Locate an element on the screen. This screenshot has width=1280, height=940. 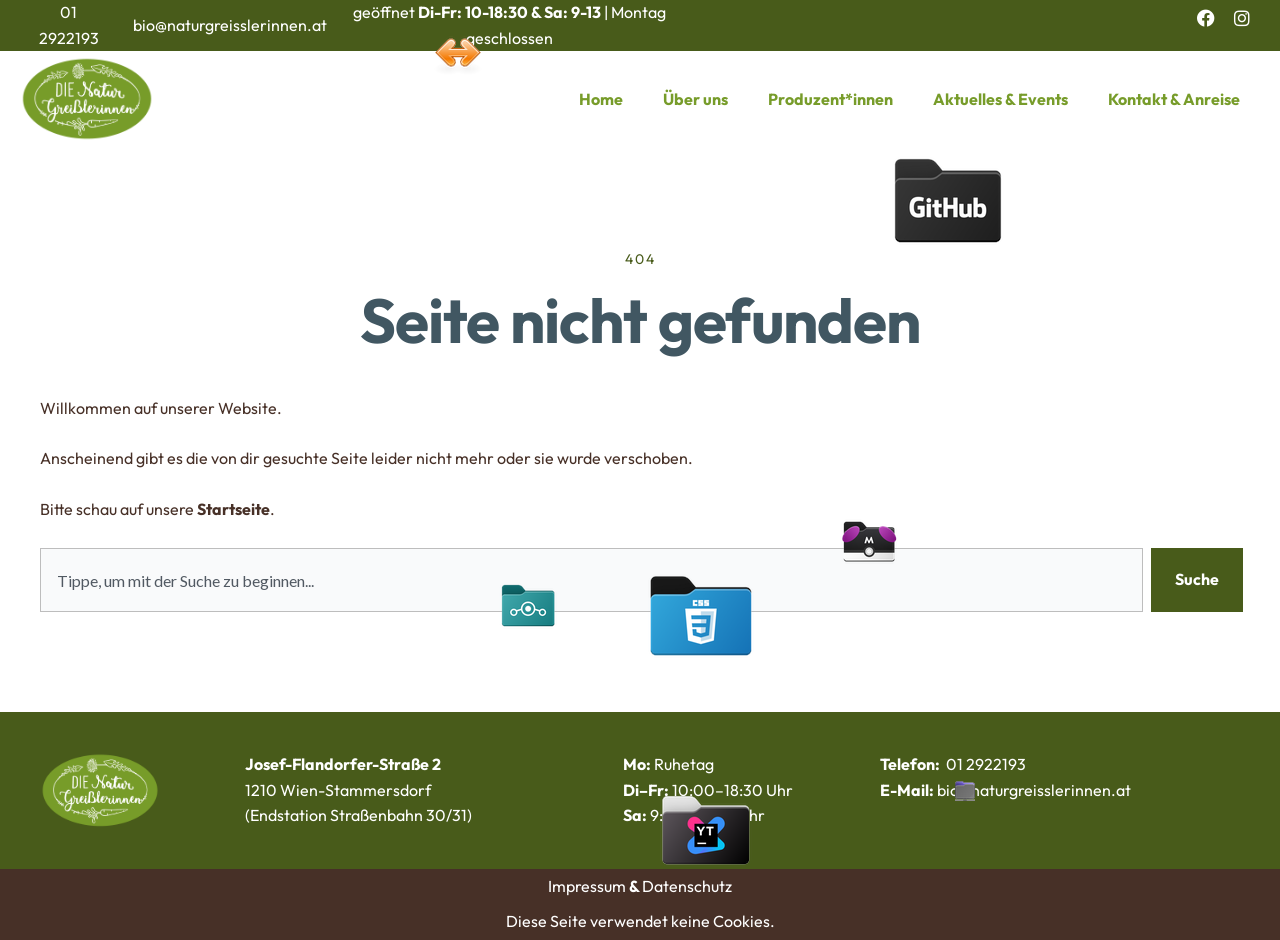
open pokémon master ball themed folder is located at coordinates (869, 543).